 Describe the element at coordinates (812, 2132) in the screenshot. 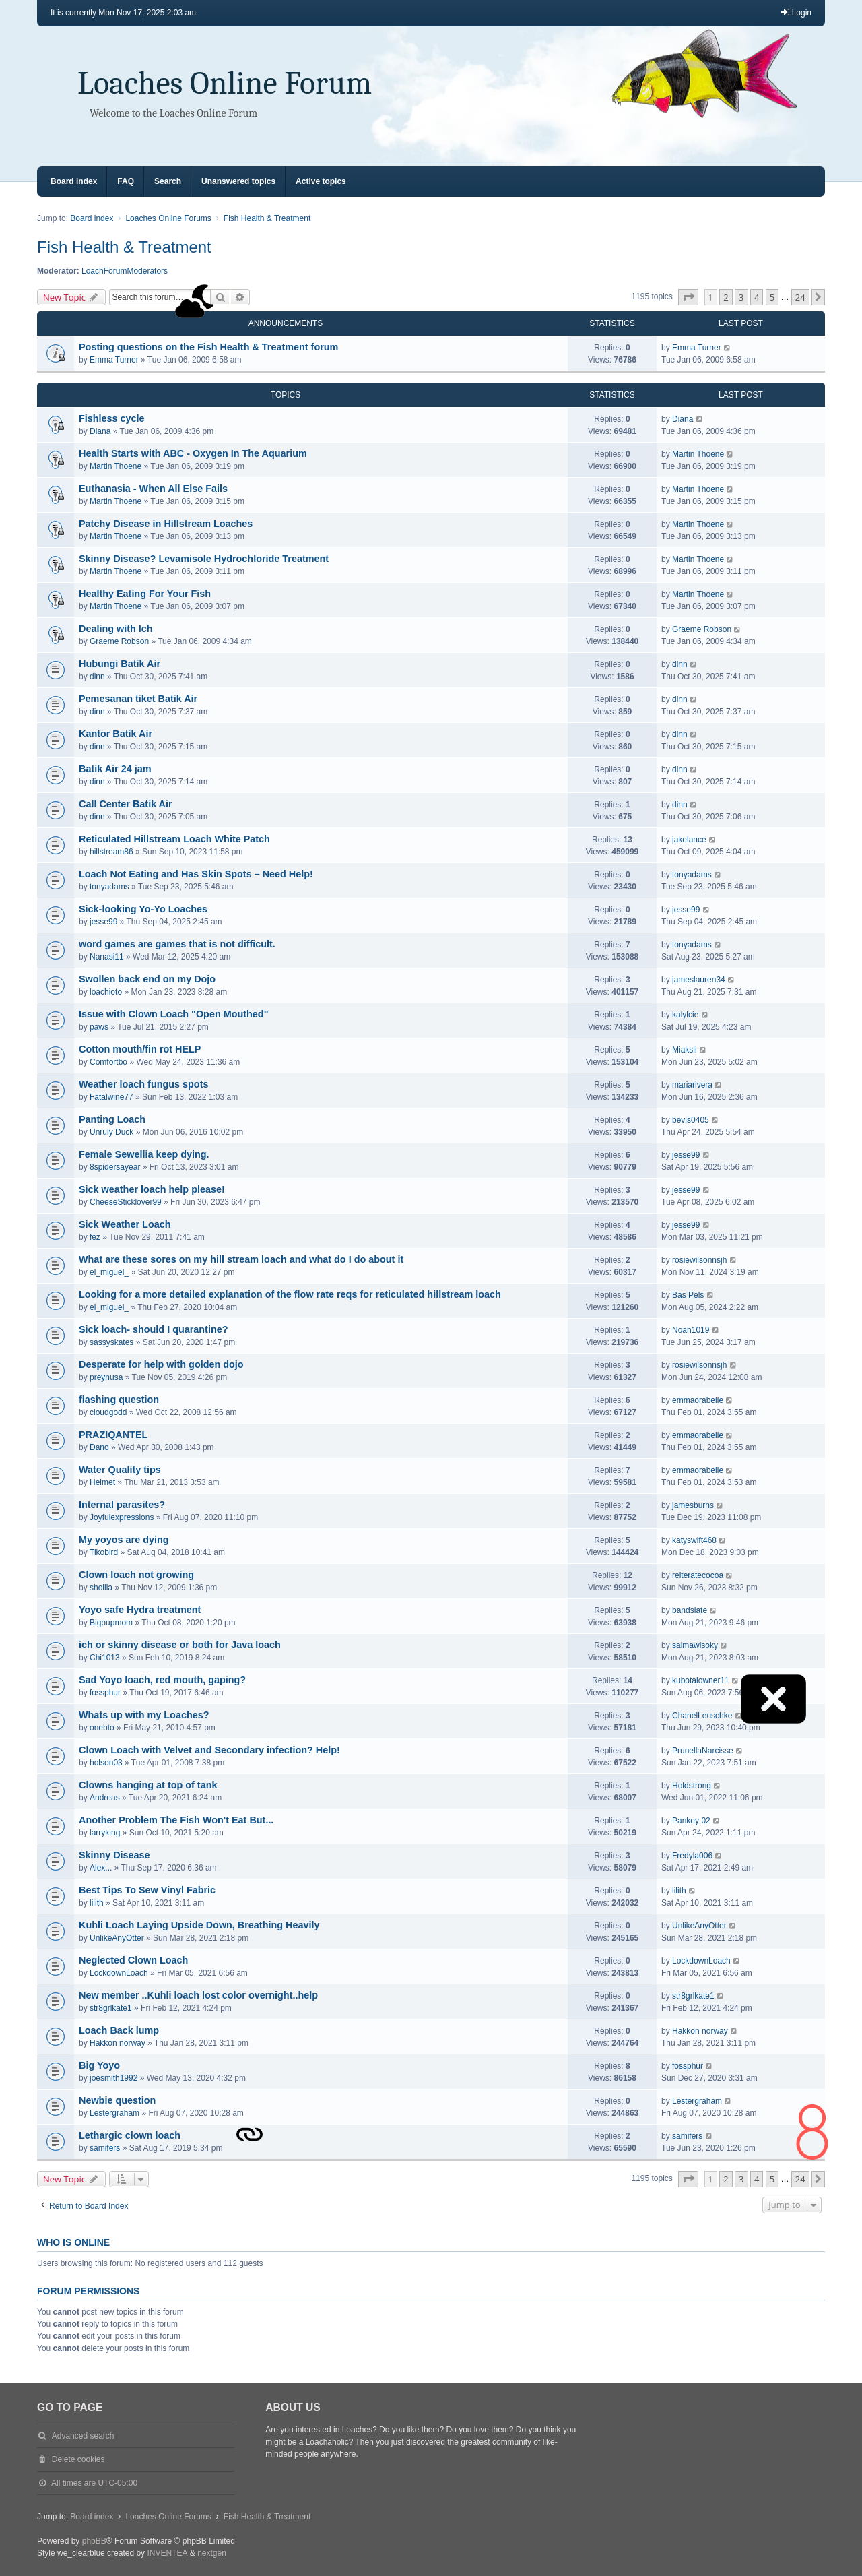

I see `indicates the number eight in a list or sequence` at that location.